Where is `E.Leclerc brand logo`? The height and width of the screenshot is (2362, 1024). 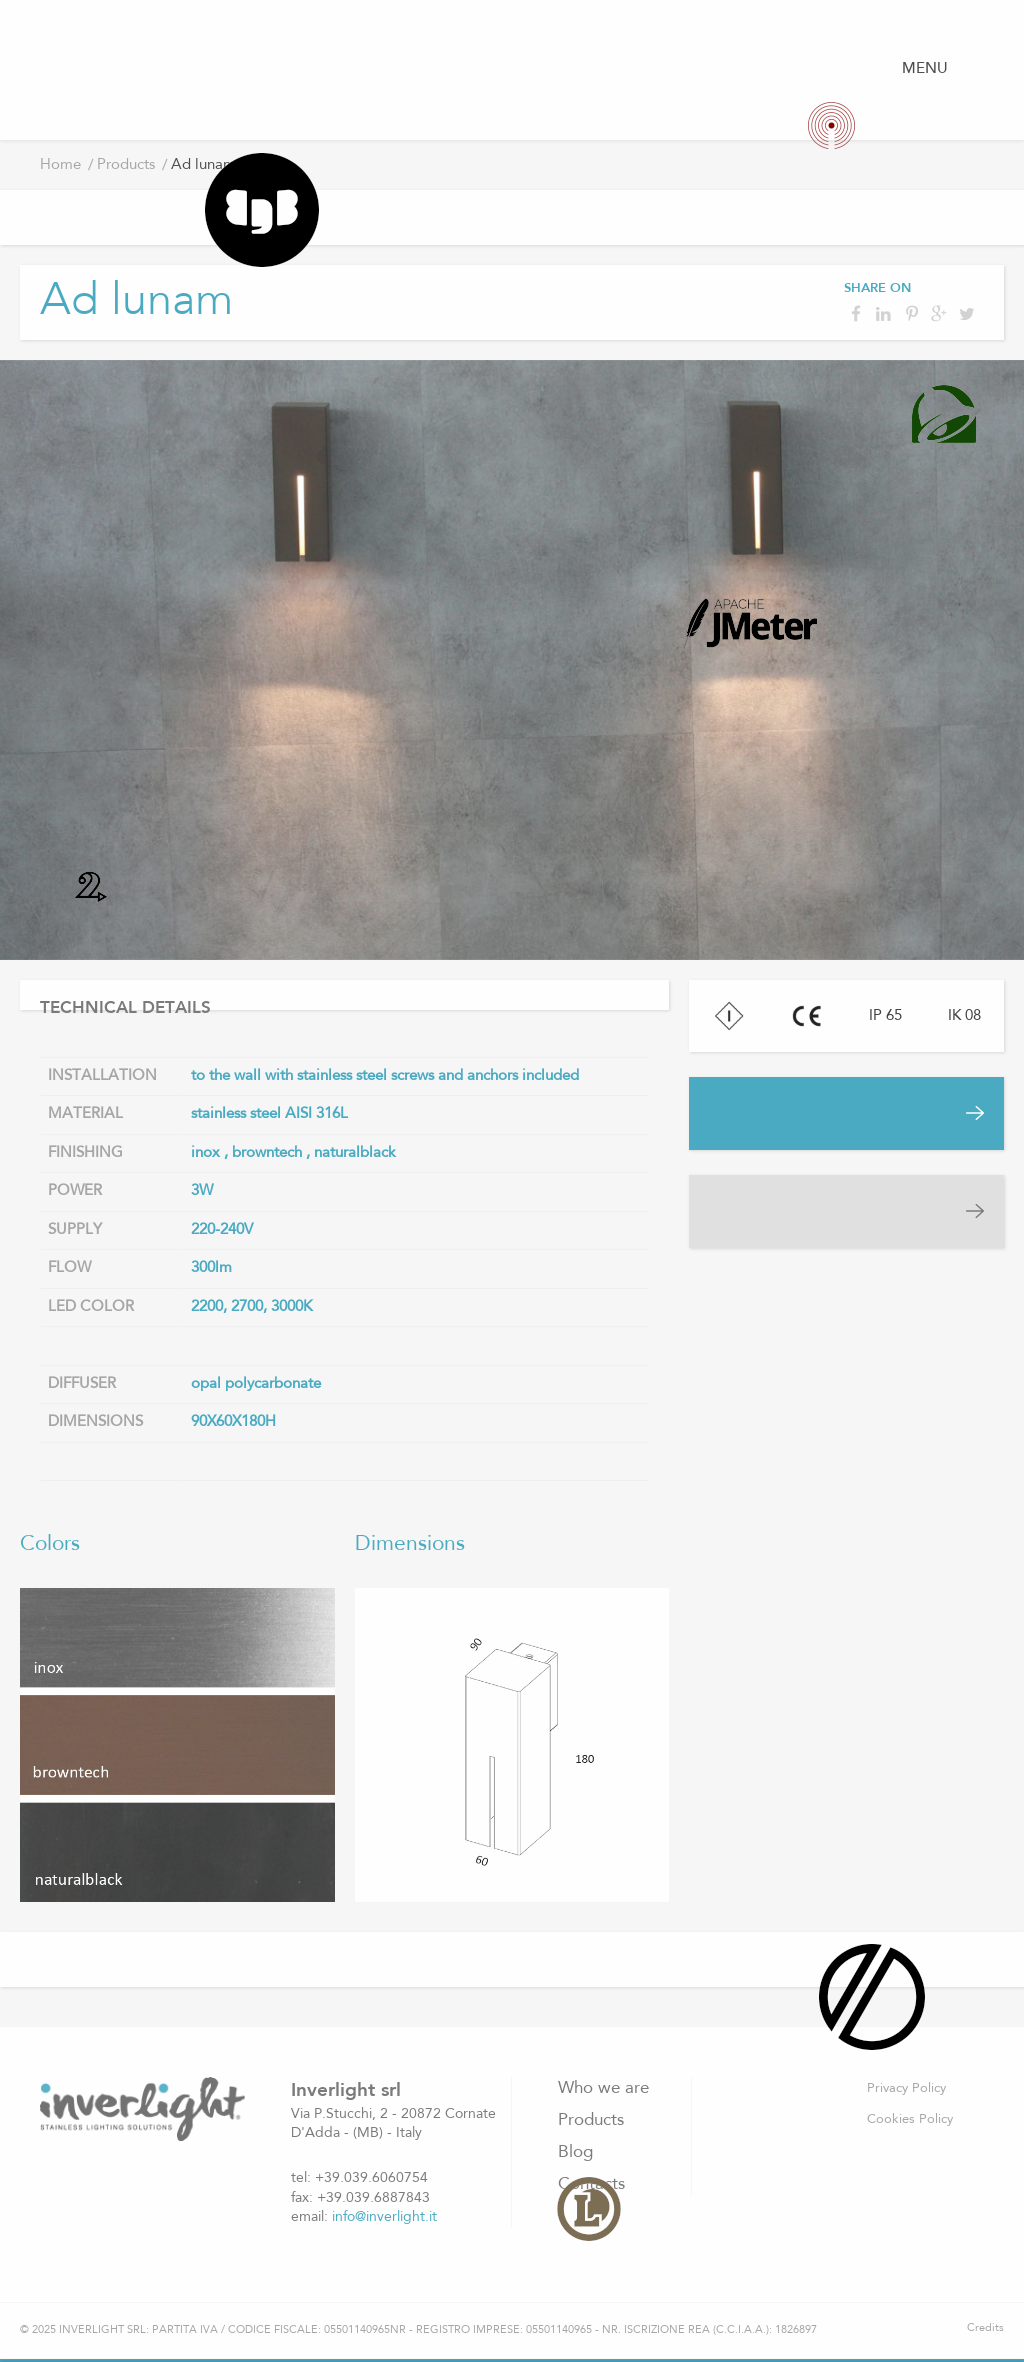
E.Leclerc brand logo is located at coordinates (589, 2209).